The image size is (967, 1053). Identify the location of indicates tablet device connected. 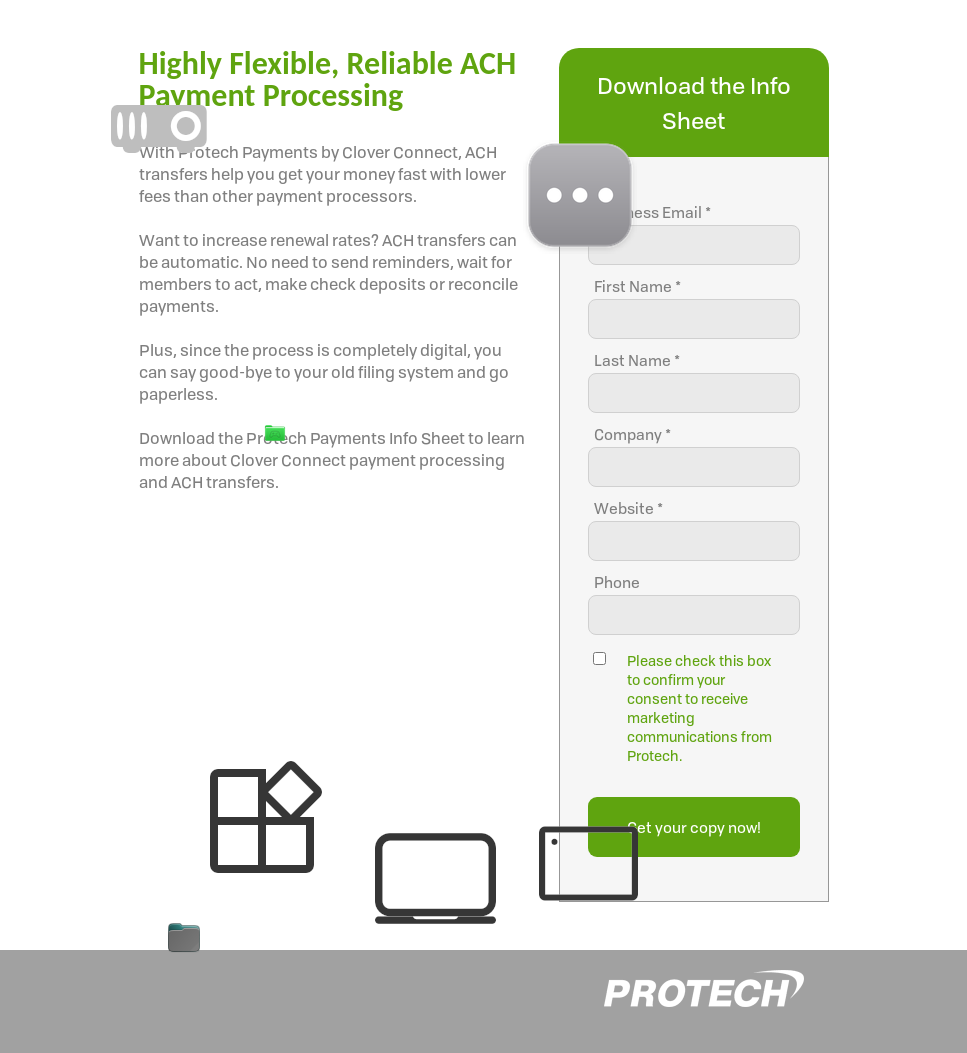
(588, 863).